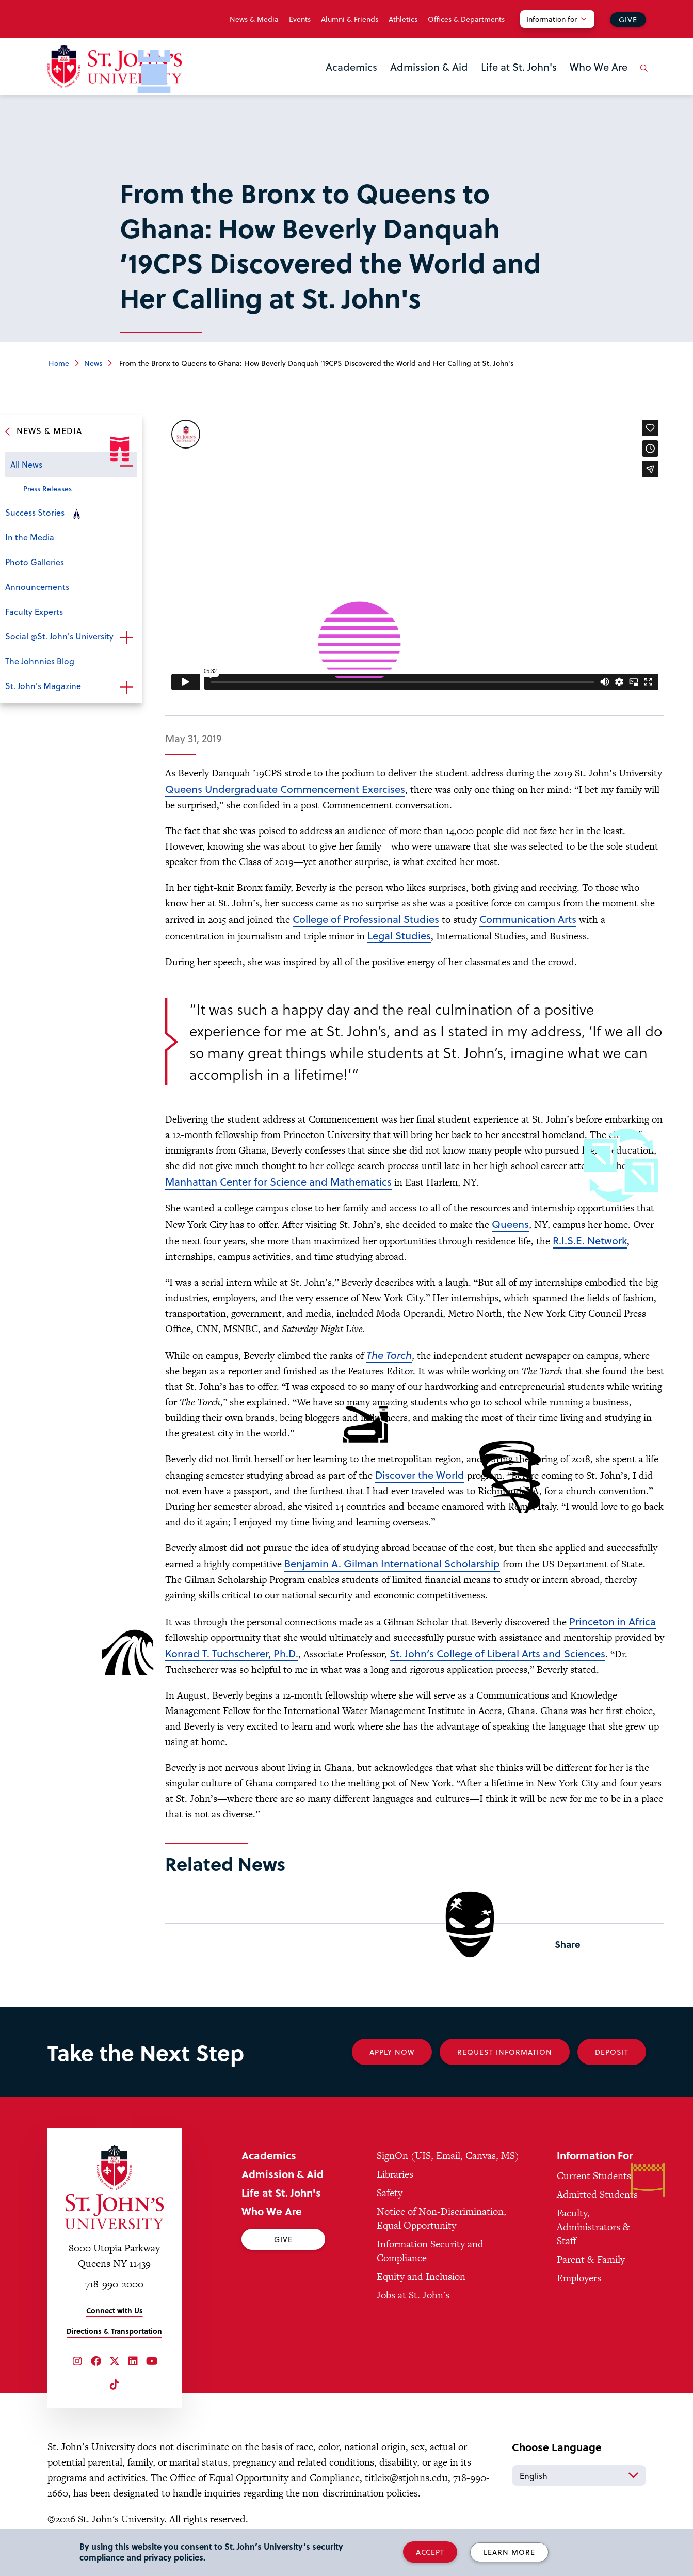  What do you see at coordinates (621, 1165) in the screenshot?
I see `initiate a trade or exchange between players` at bounding box center [621, 1165].